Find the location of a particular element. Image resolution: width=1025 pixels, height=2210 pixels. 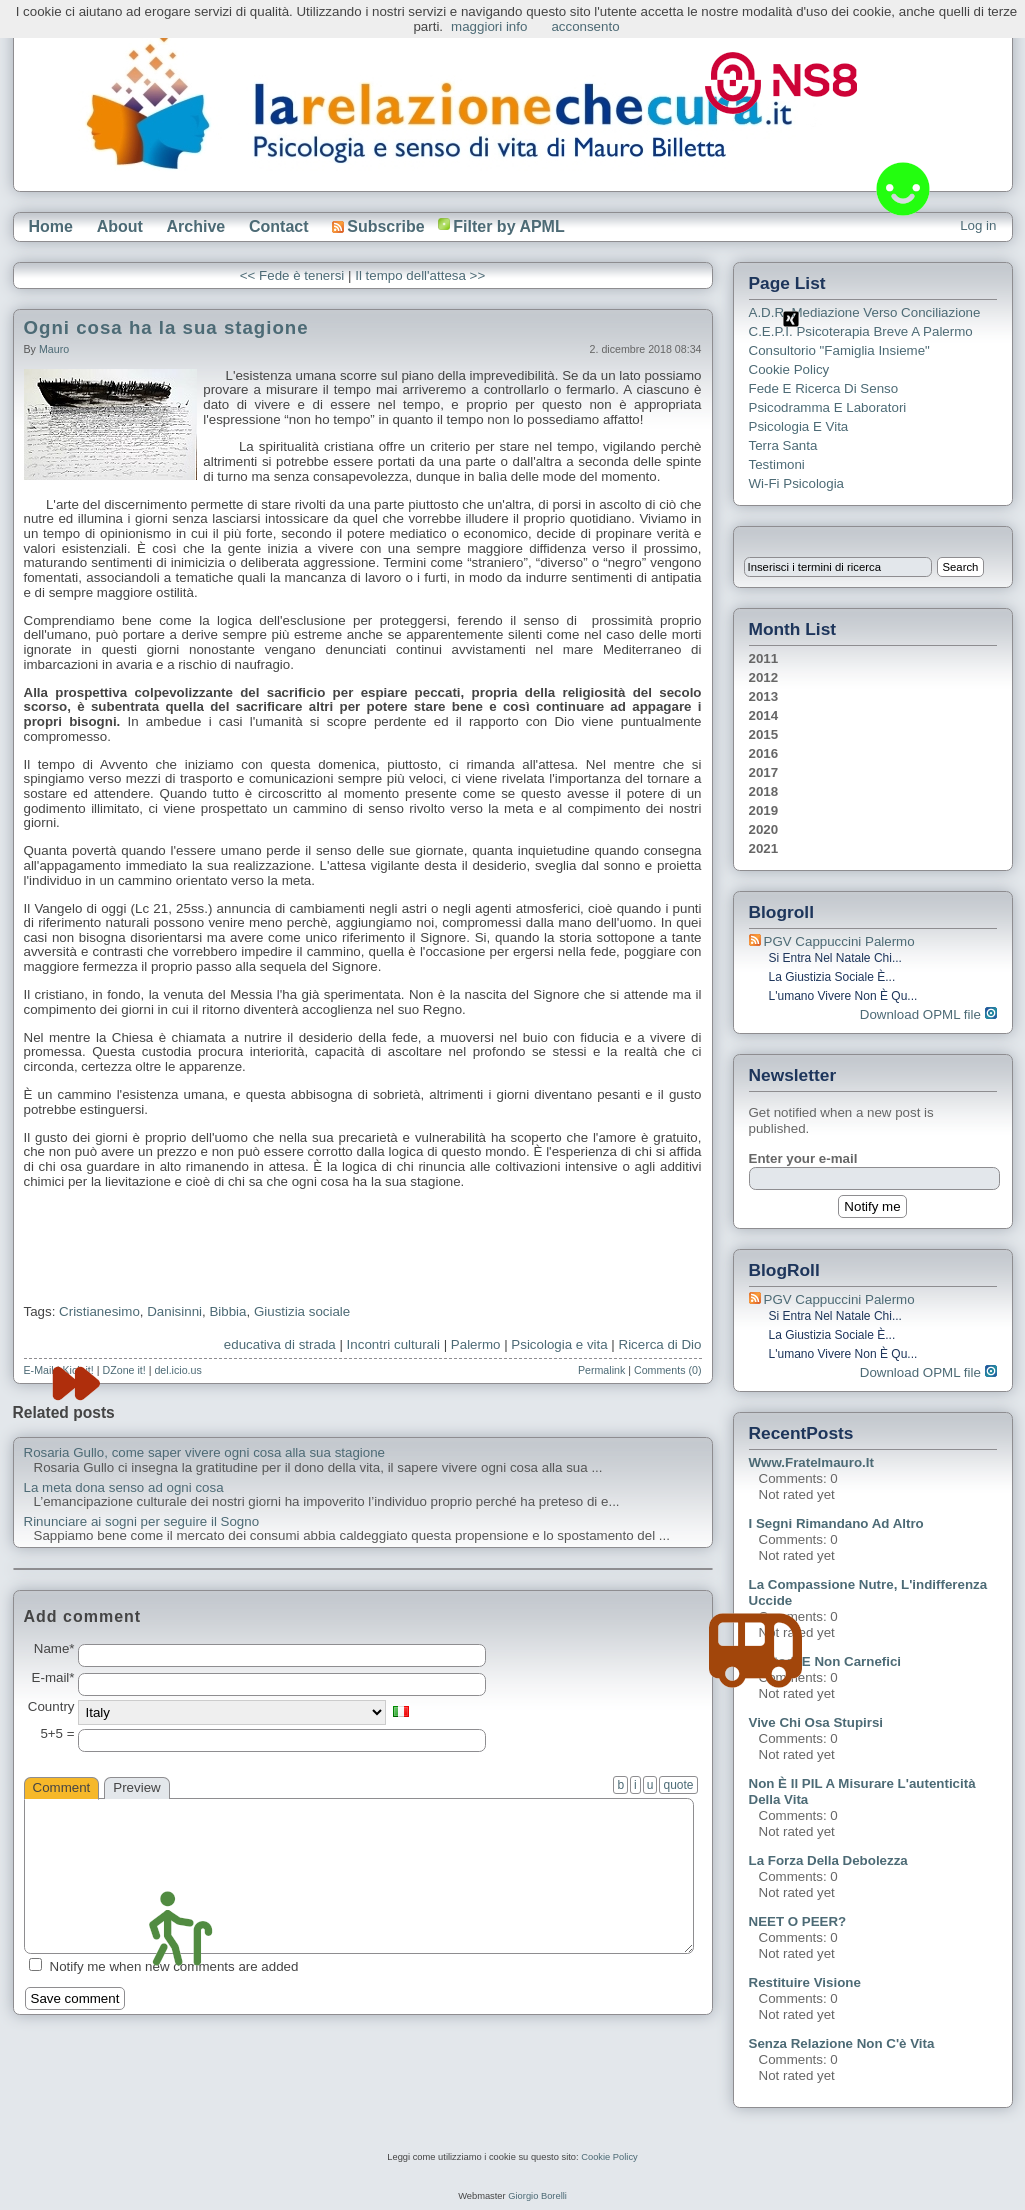

skip to the next track is located at coordinates (73, 1383).